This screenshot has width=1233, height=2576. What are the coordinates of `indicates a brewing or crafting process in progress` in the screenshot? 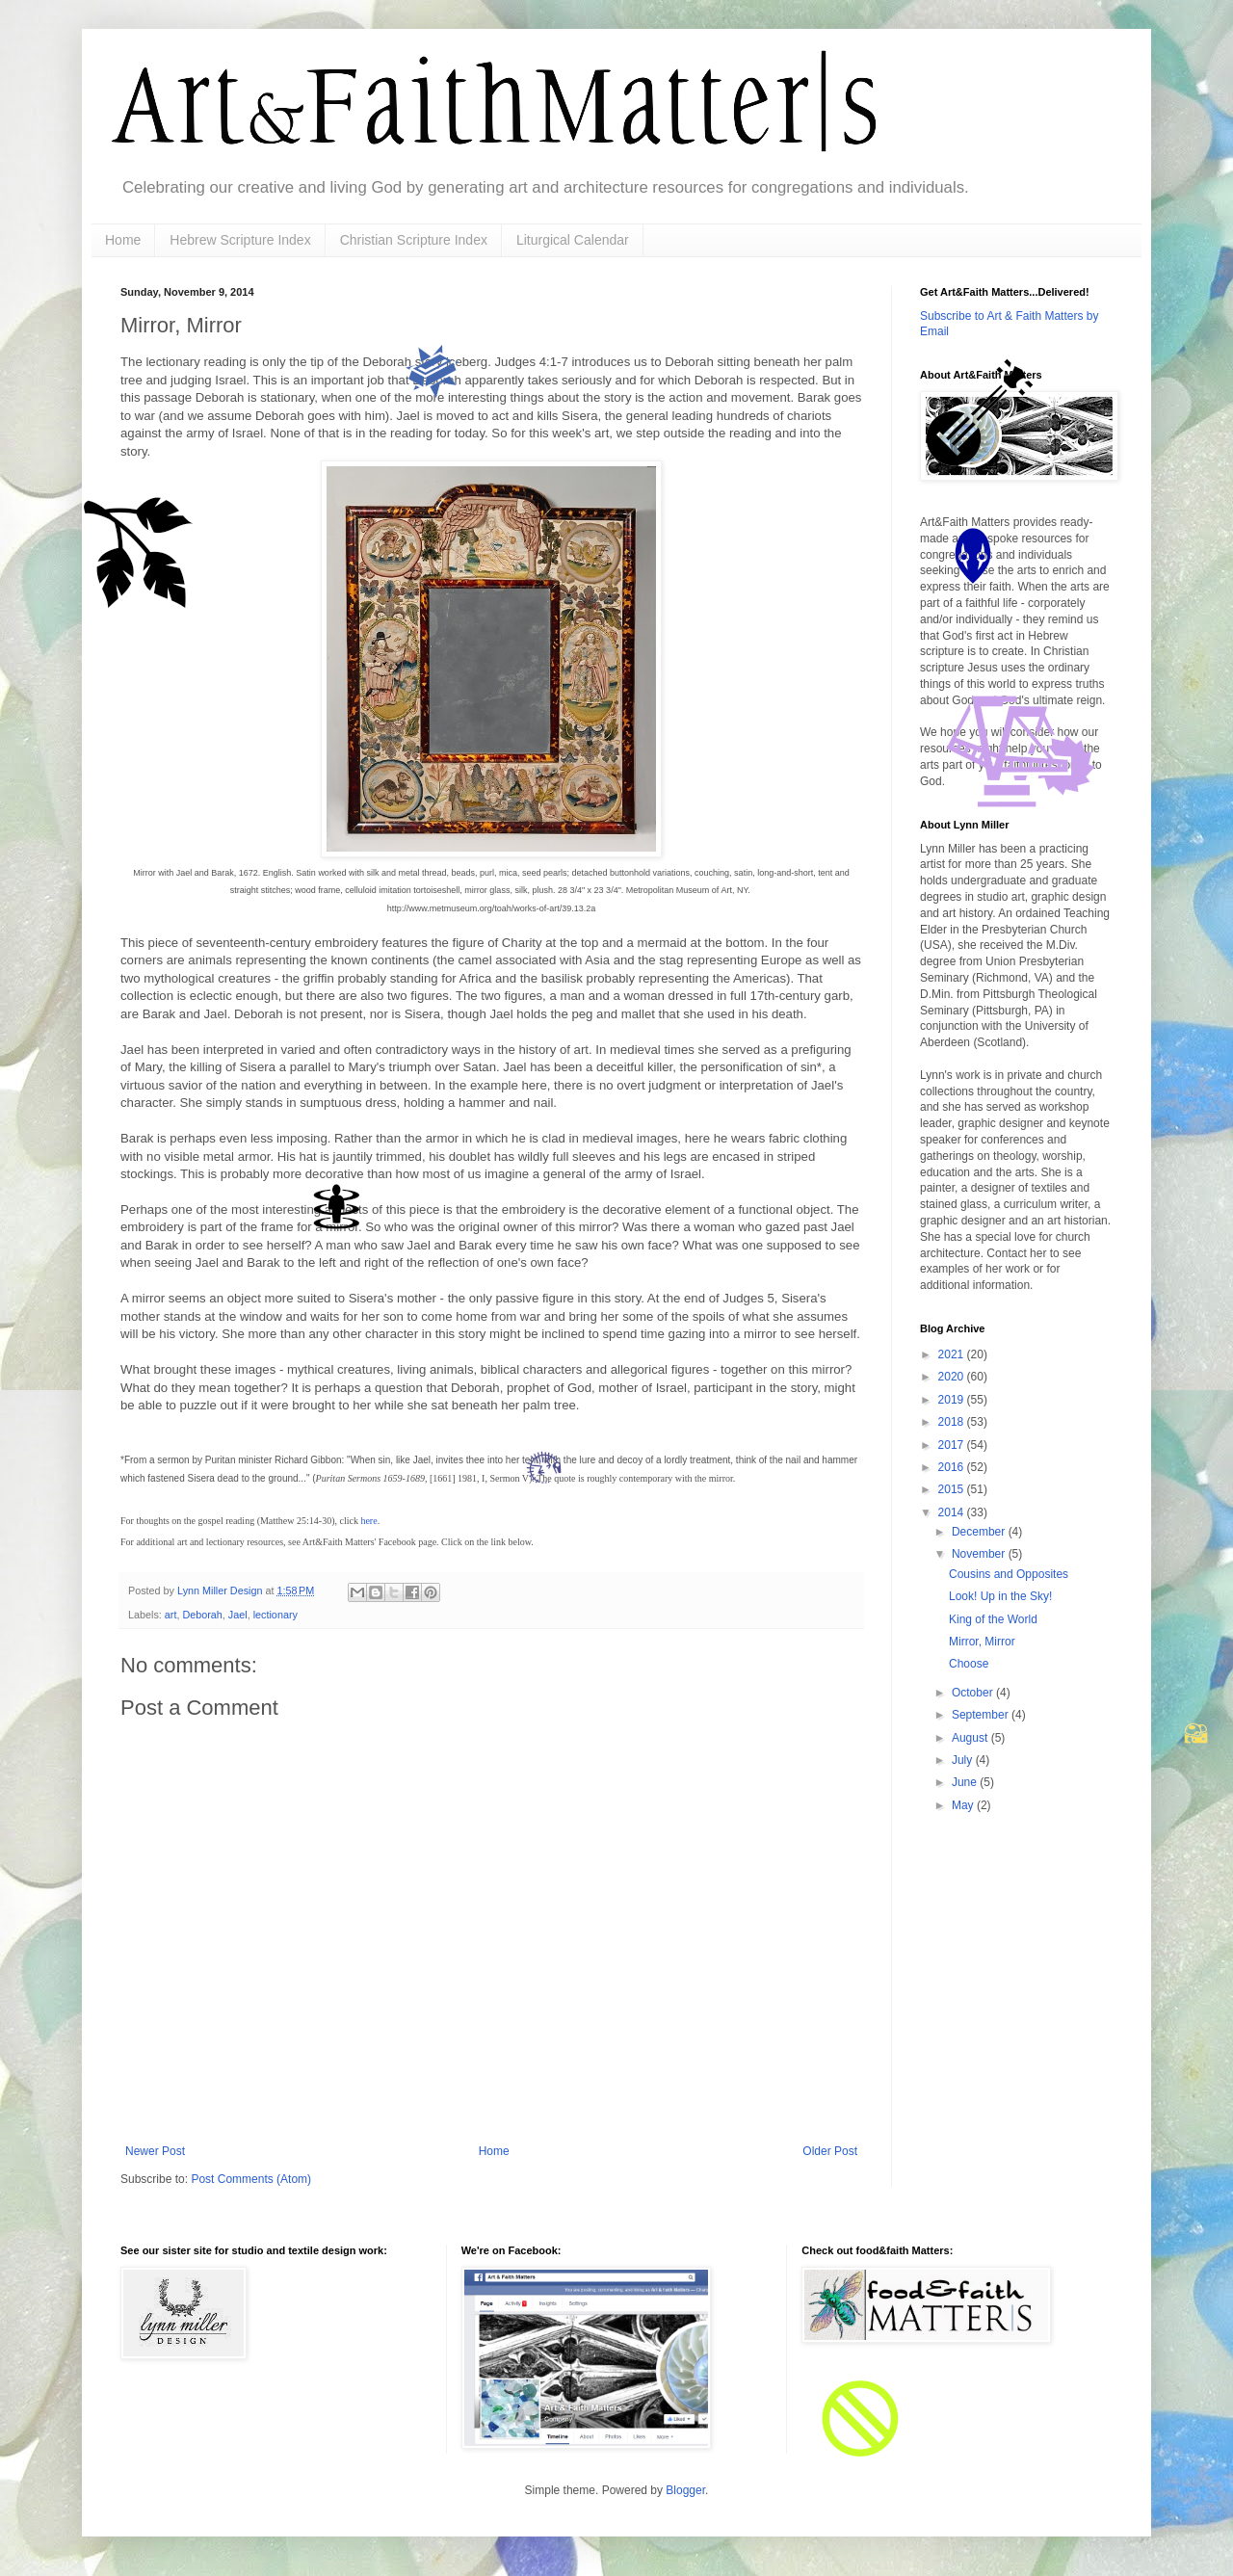 It's located at (1195, 1731).